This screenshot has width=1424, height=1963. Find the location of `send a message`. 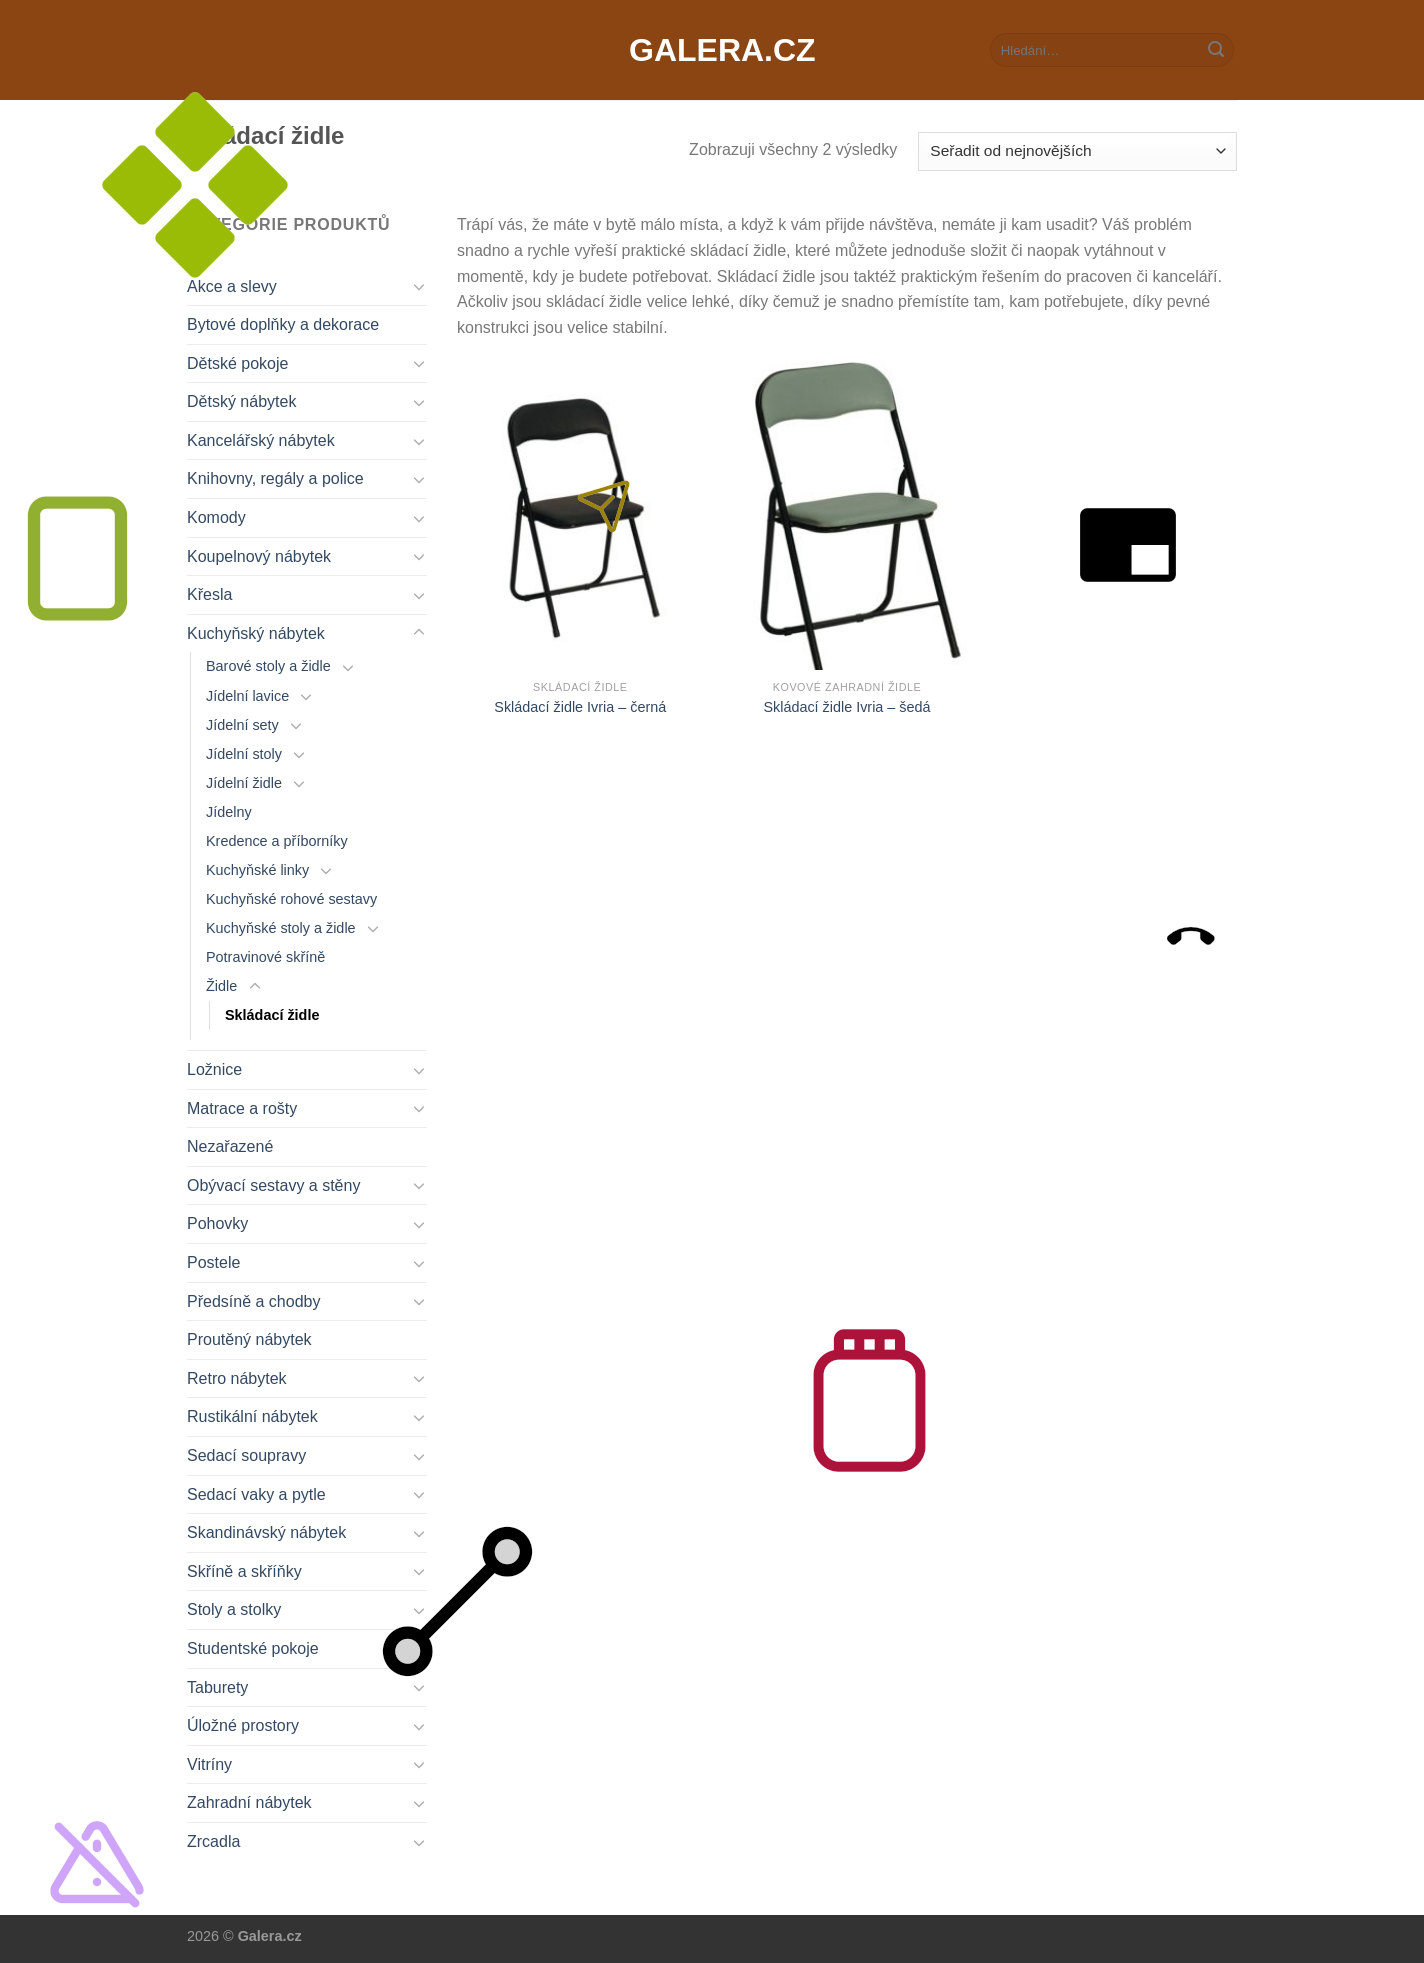

send a message is located at coordinates (605, 504).